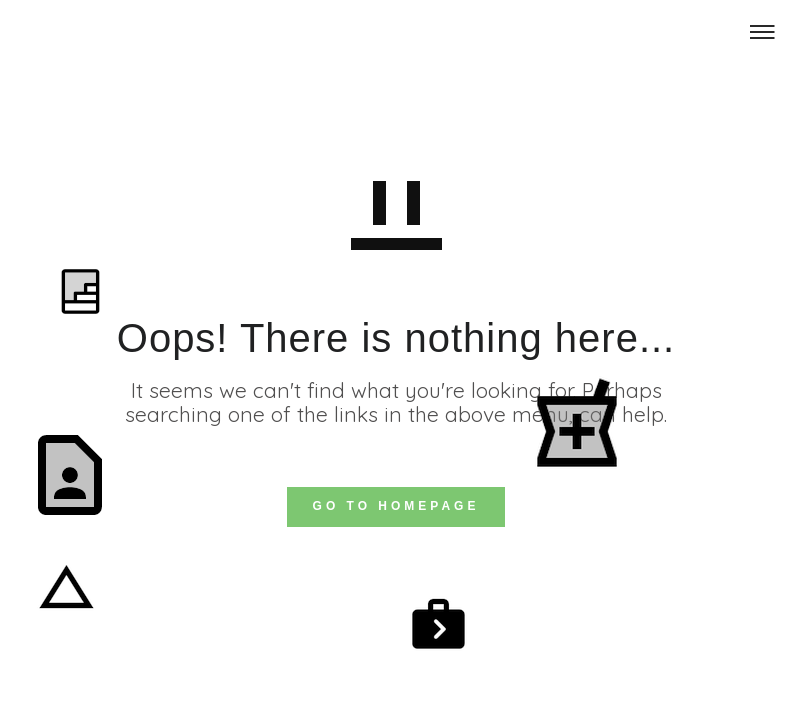 The height and width of the screenshot is (720, 792). I want to click on view contact details, so click(70, 475).